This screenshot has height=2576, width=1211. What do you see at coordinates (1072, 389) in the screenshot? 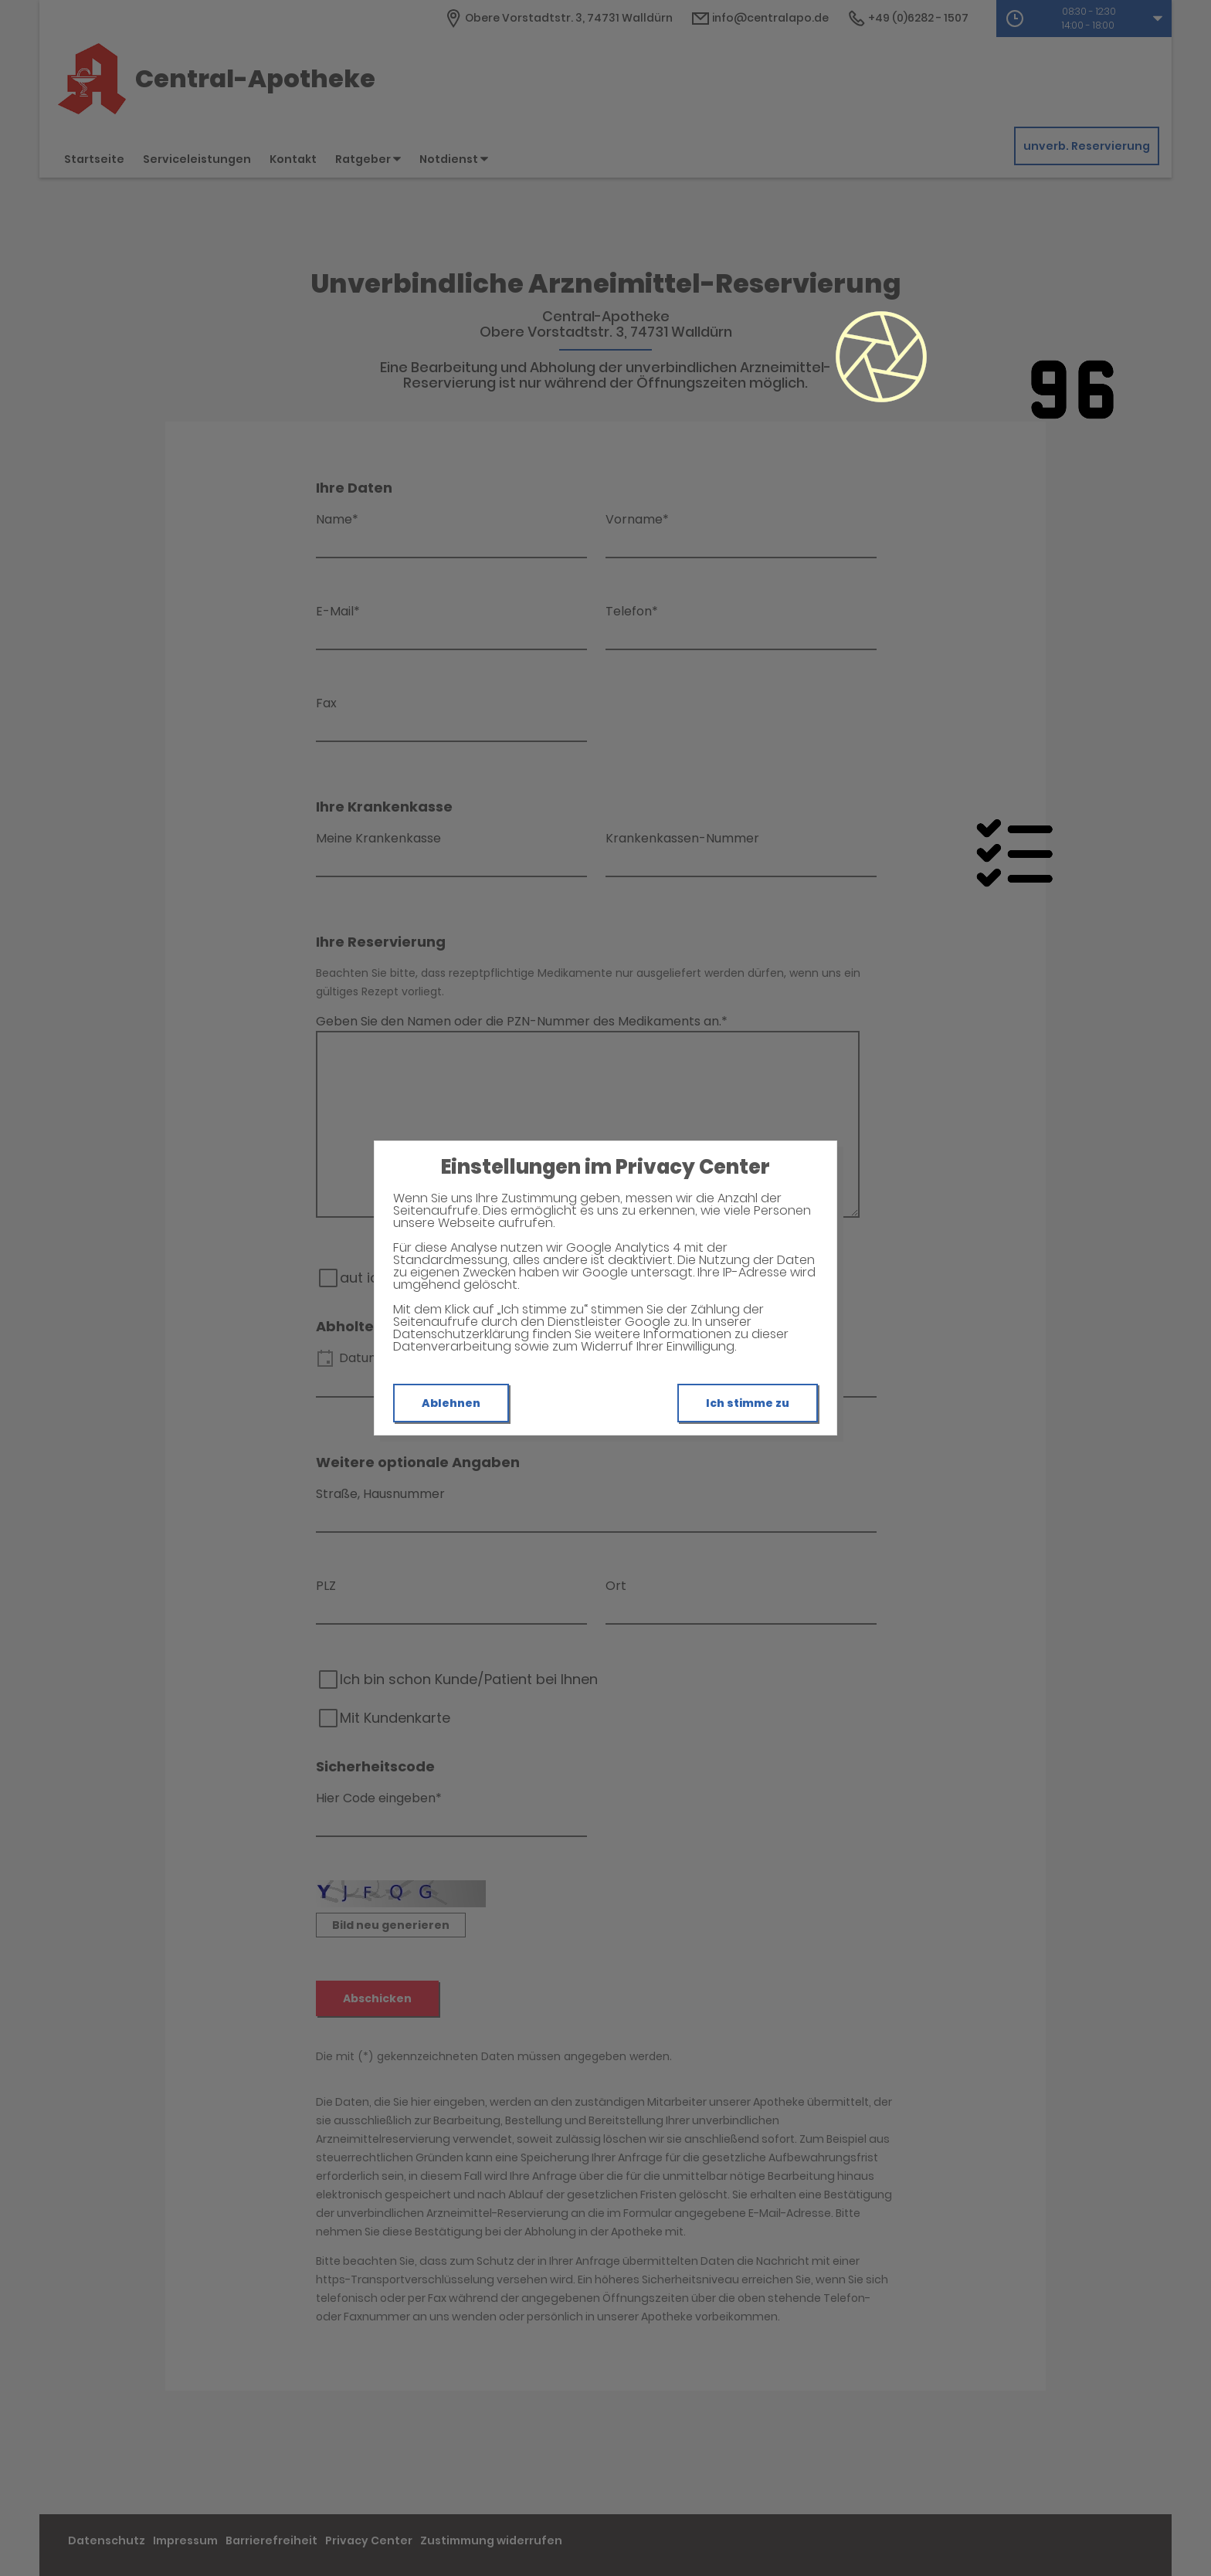
I see `displays the number 96 as a label or count indicator` at bounding box center [1072, 389].